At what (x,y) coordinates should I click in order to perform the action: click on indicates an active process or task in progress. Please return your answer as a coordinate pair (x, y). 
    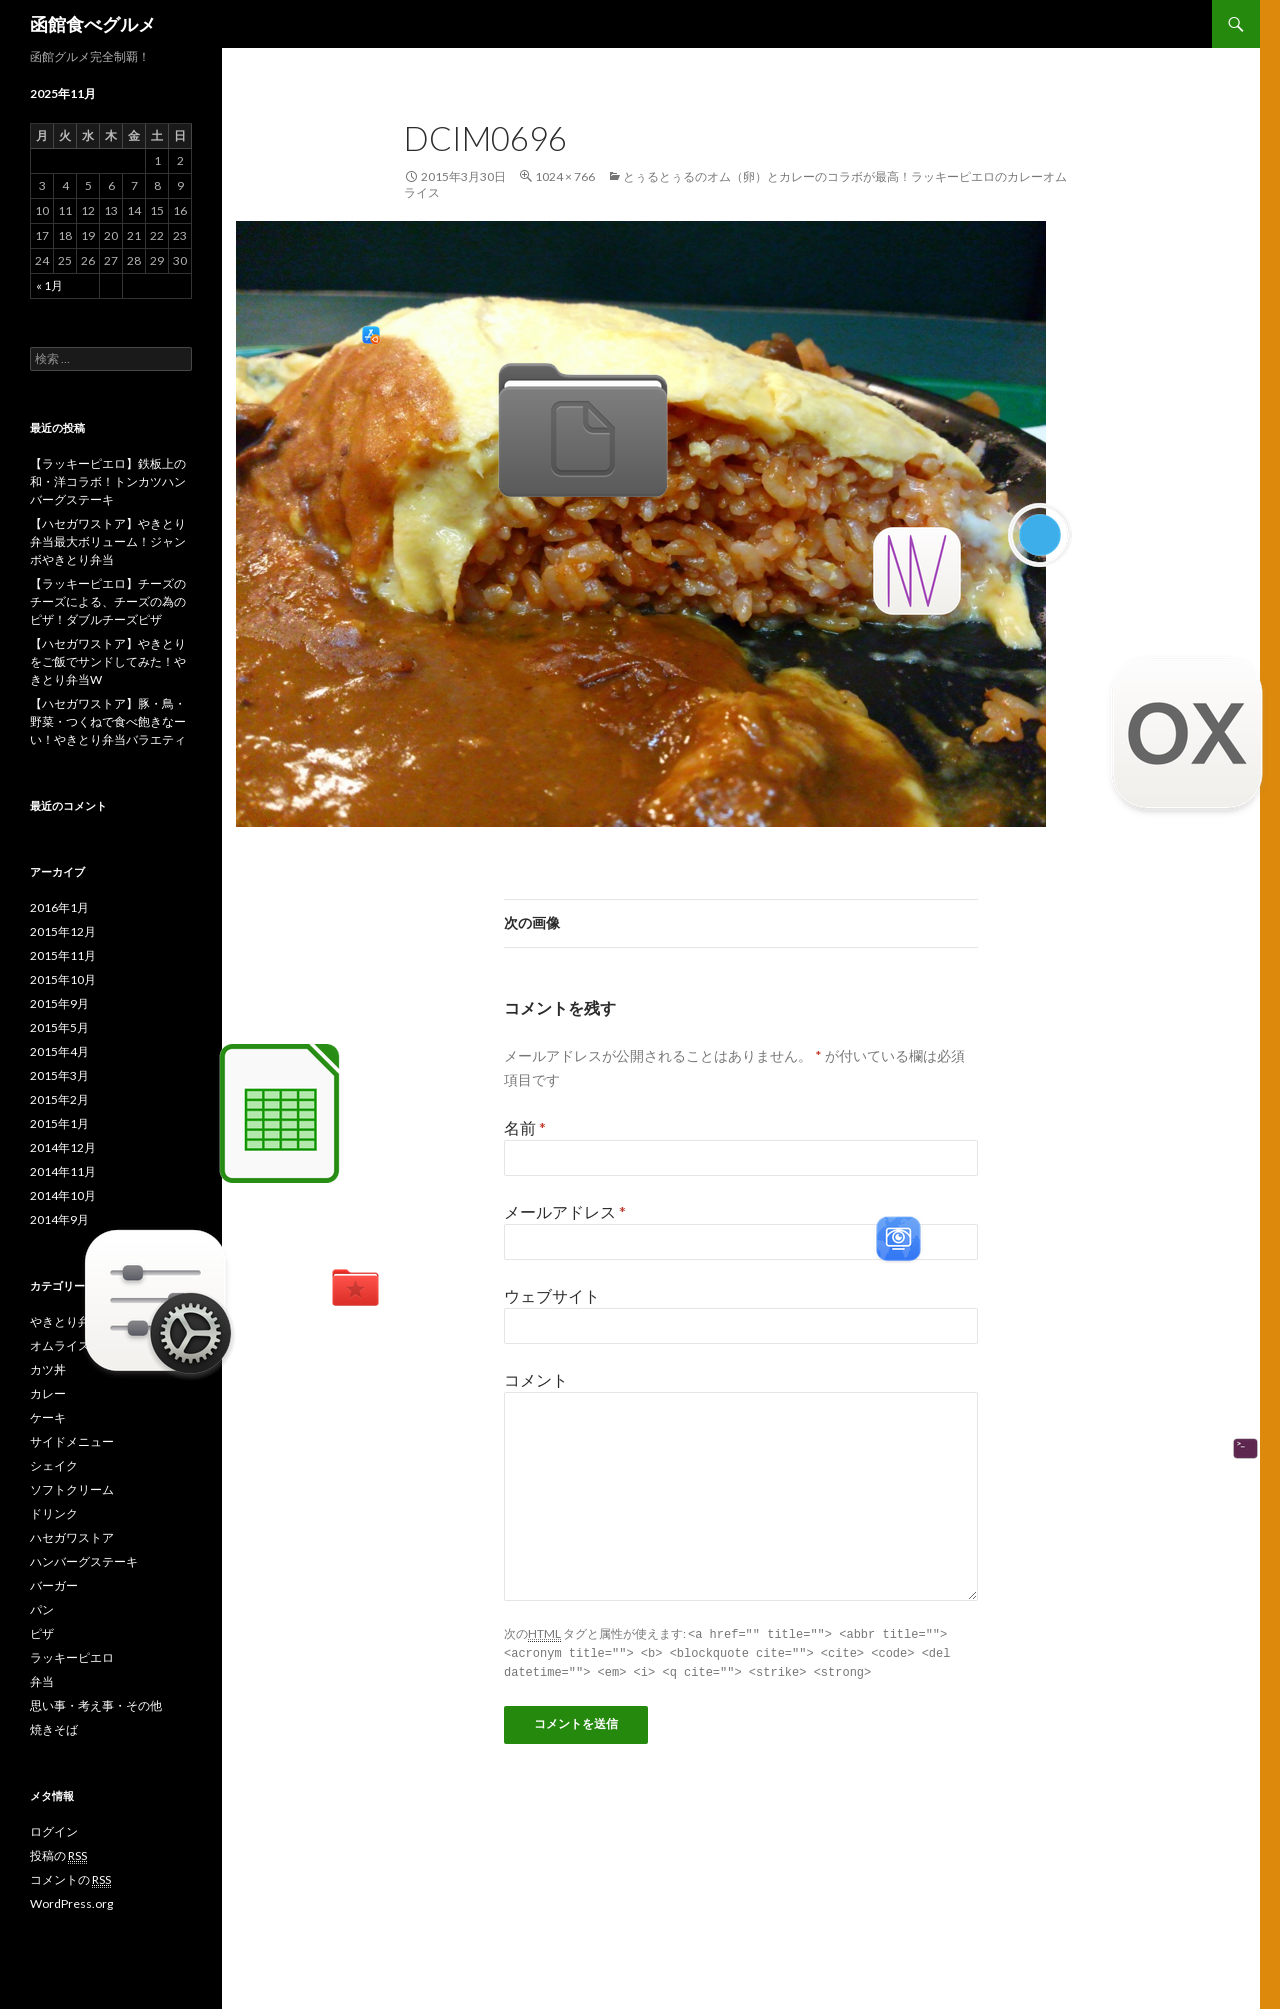
    Looking at the image, I should click on (1040, 535).